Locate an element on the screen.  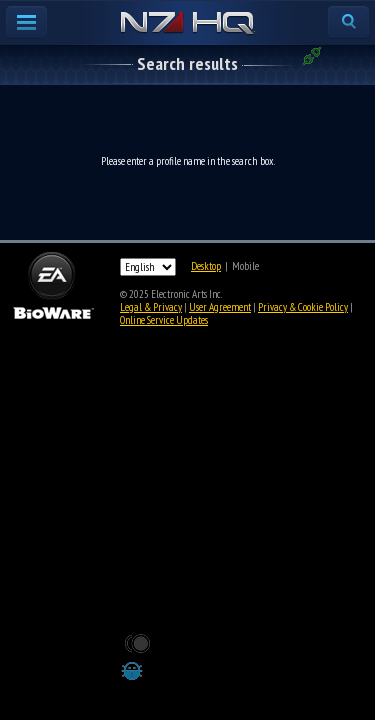
access toll or payment information is located at coordinates (137, 643).